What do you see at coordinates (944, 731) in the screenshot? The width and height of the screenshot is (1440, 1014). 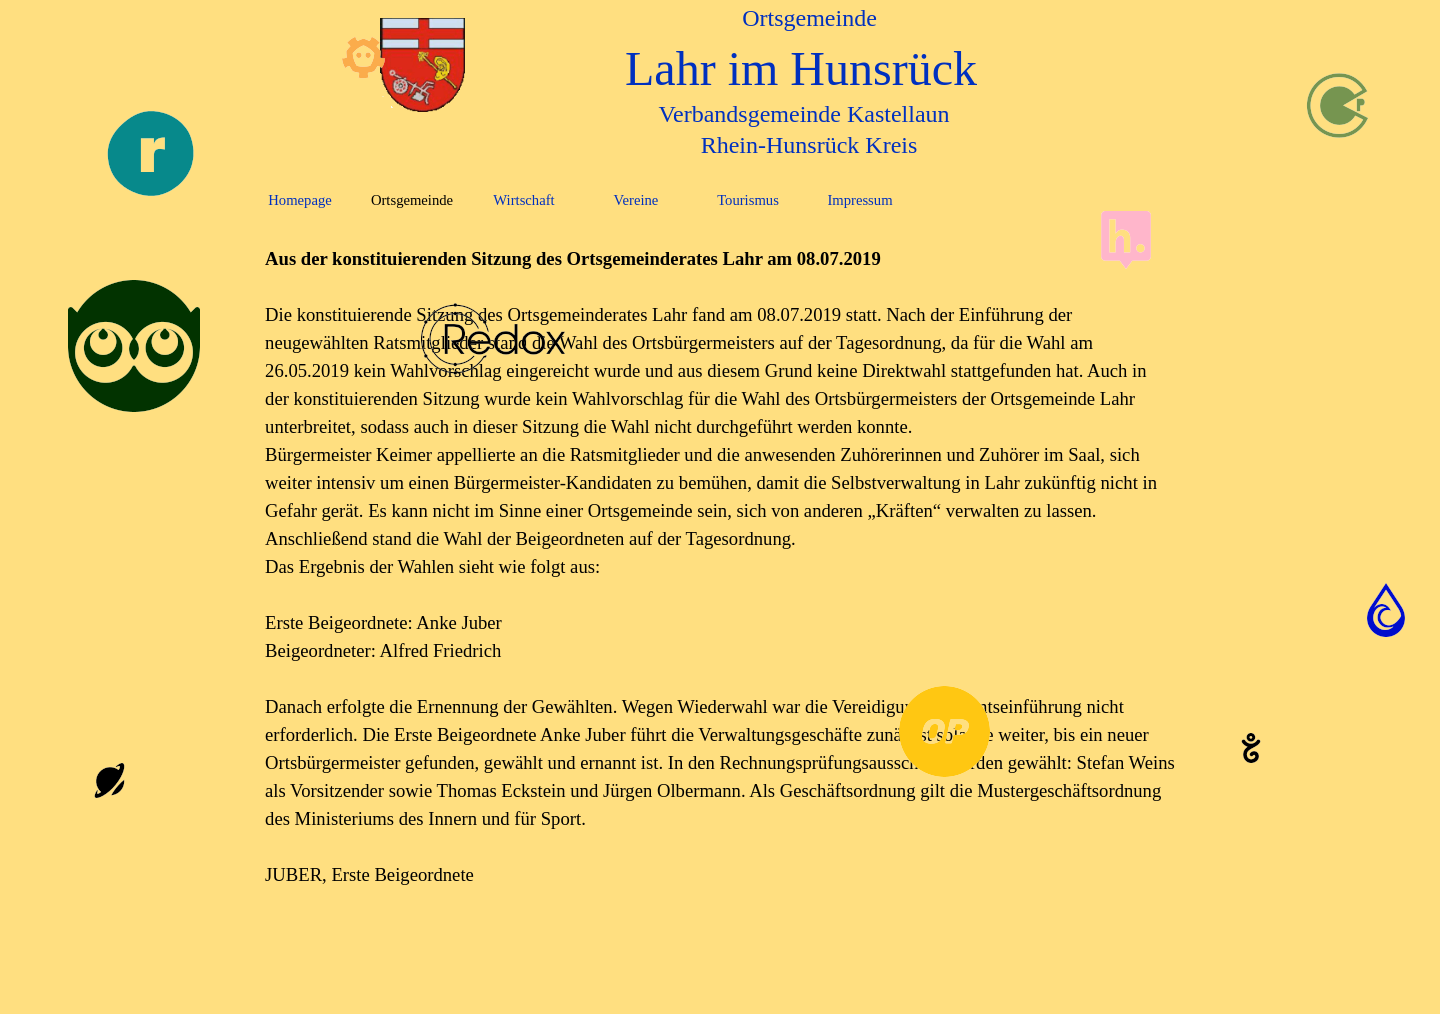 I see `optimism blockchain network logo` at bounding box center [944, 731].